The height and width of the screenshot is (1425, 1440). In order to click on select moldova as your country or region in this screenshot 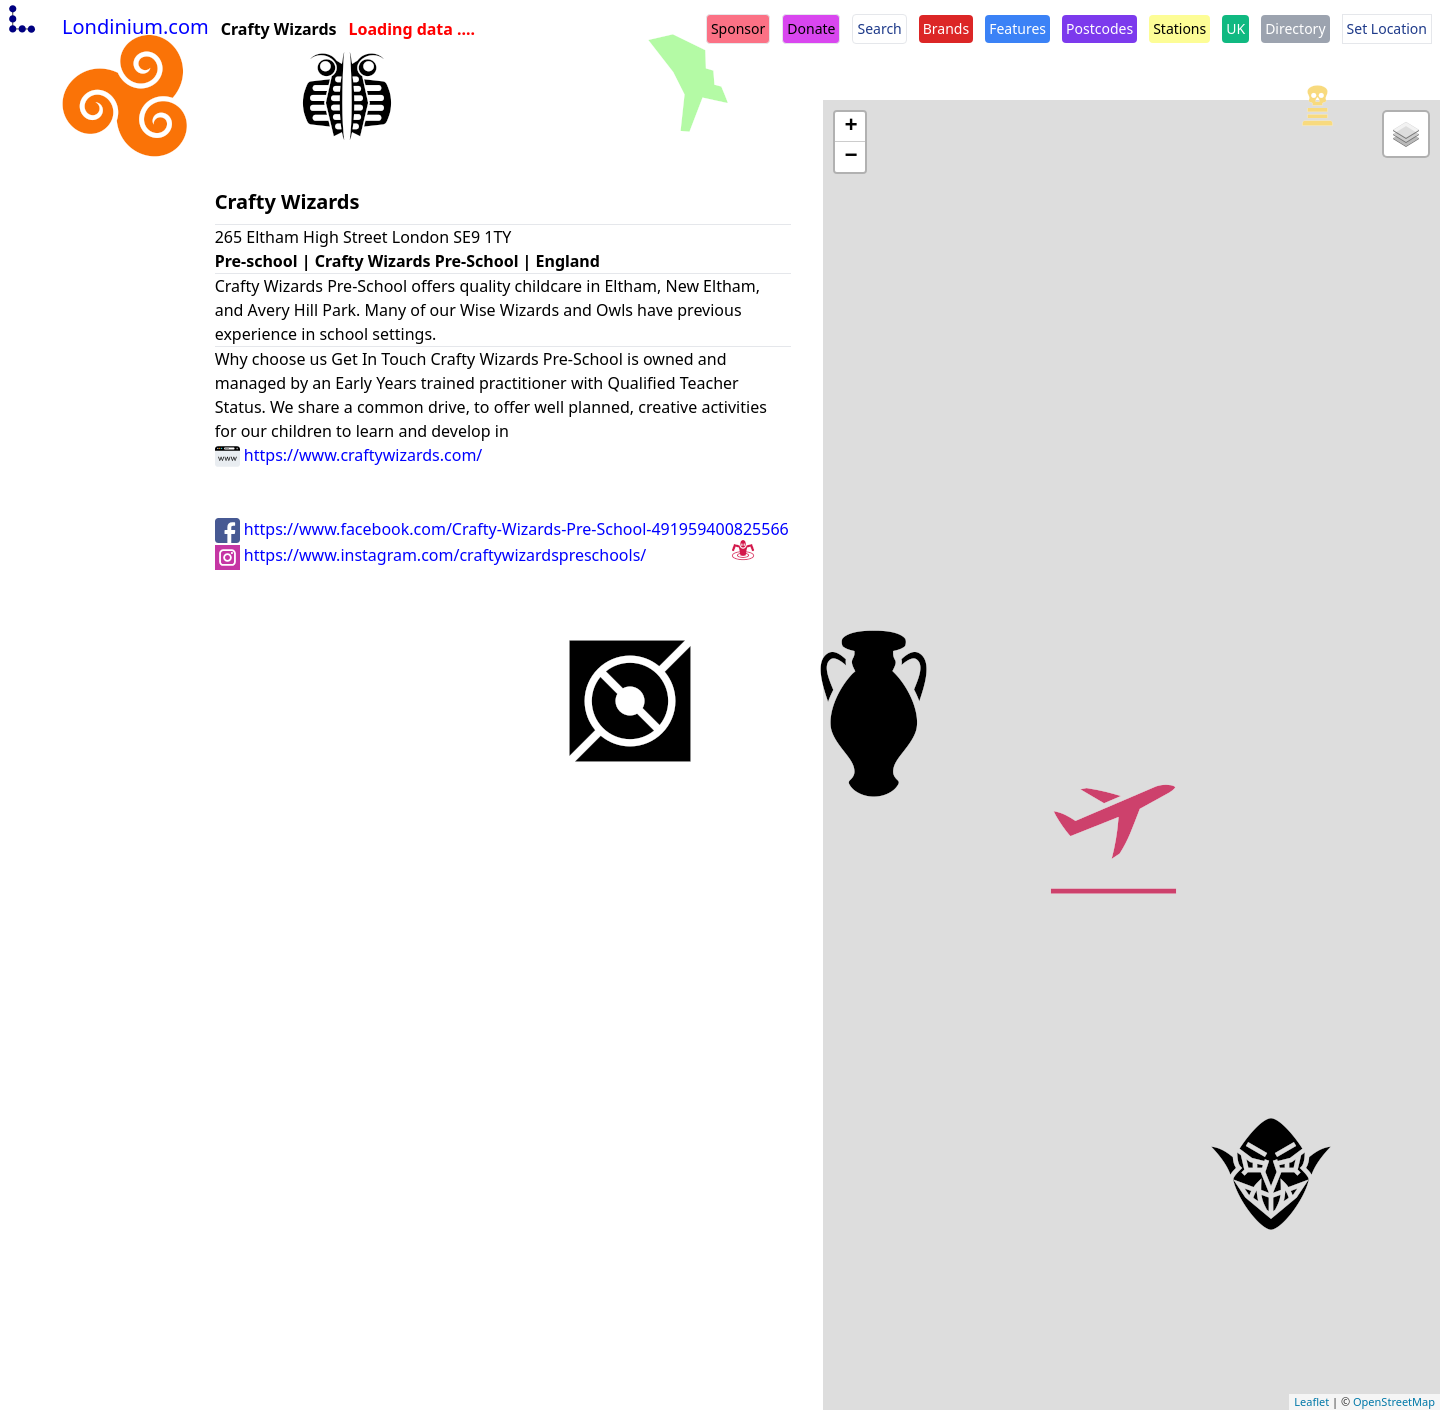, I will do `click(688, 83)`.